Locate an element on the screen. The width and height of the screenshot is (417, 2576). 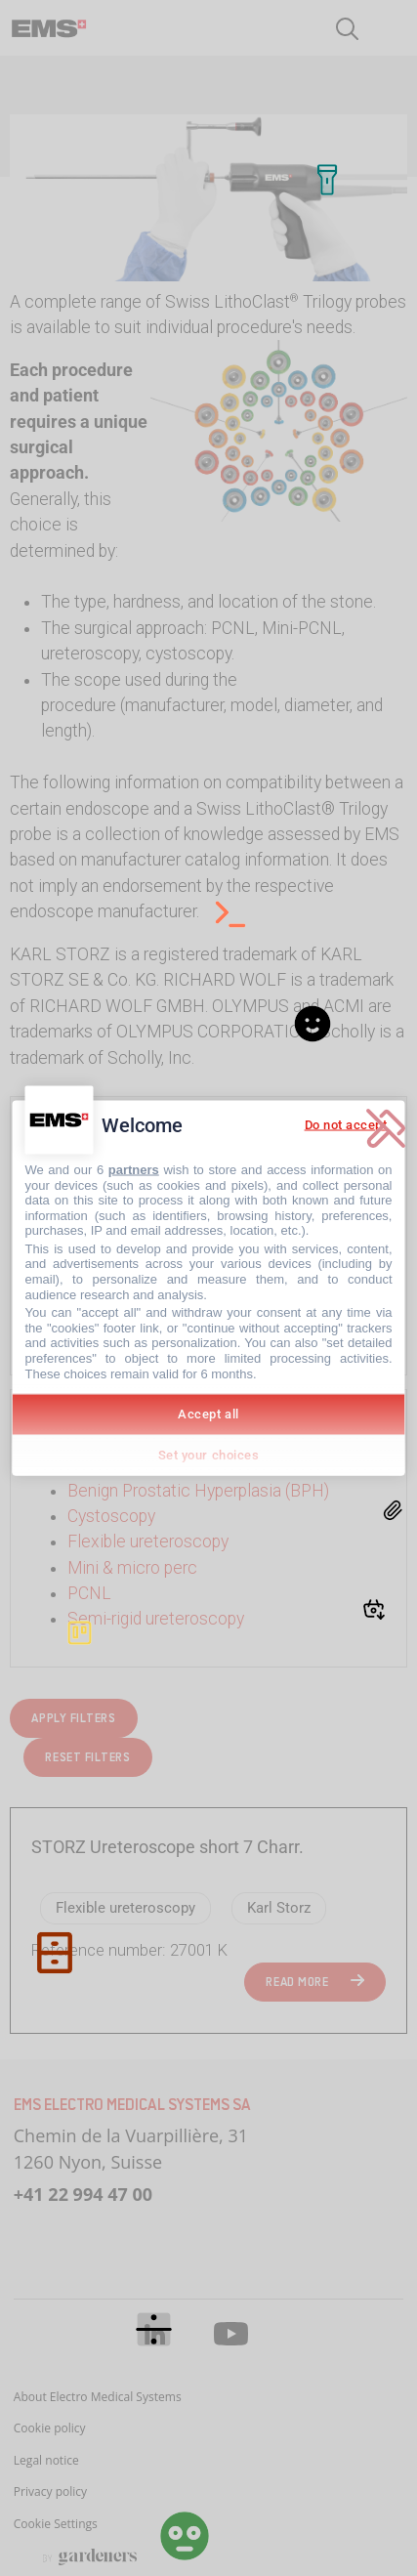
indicates build or construction tools are unavailable is located at coordinates (386, 1128).